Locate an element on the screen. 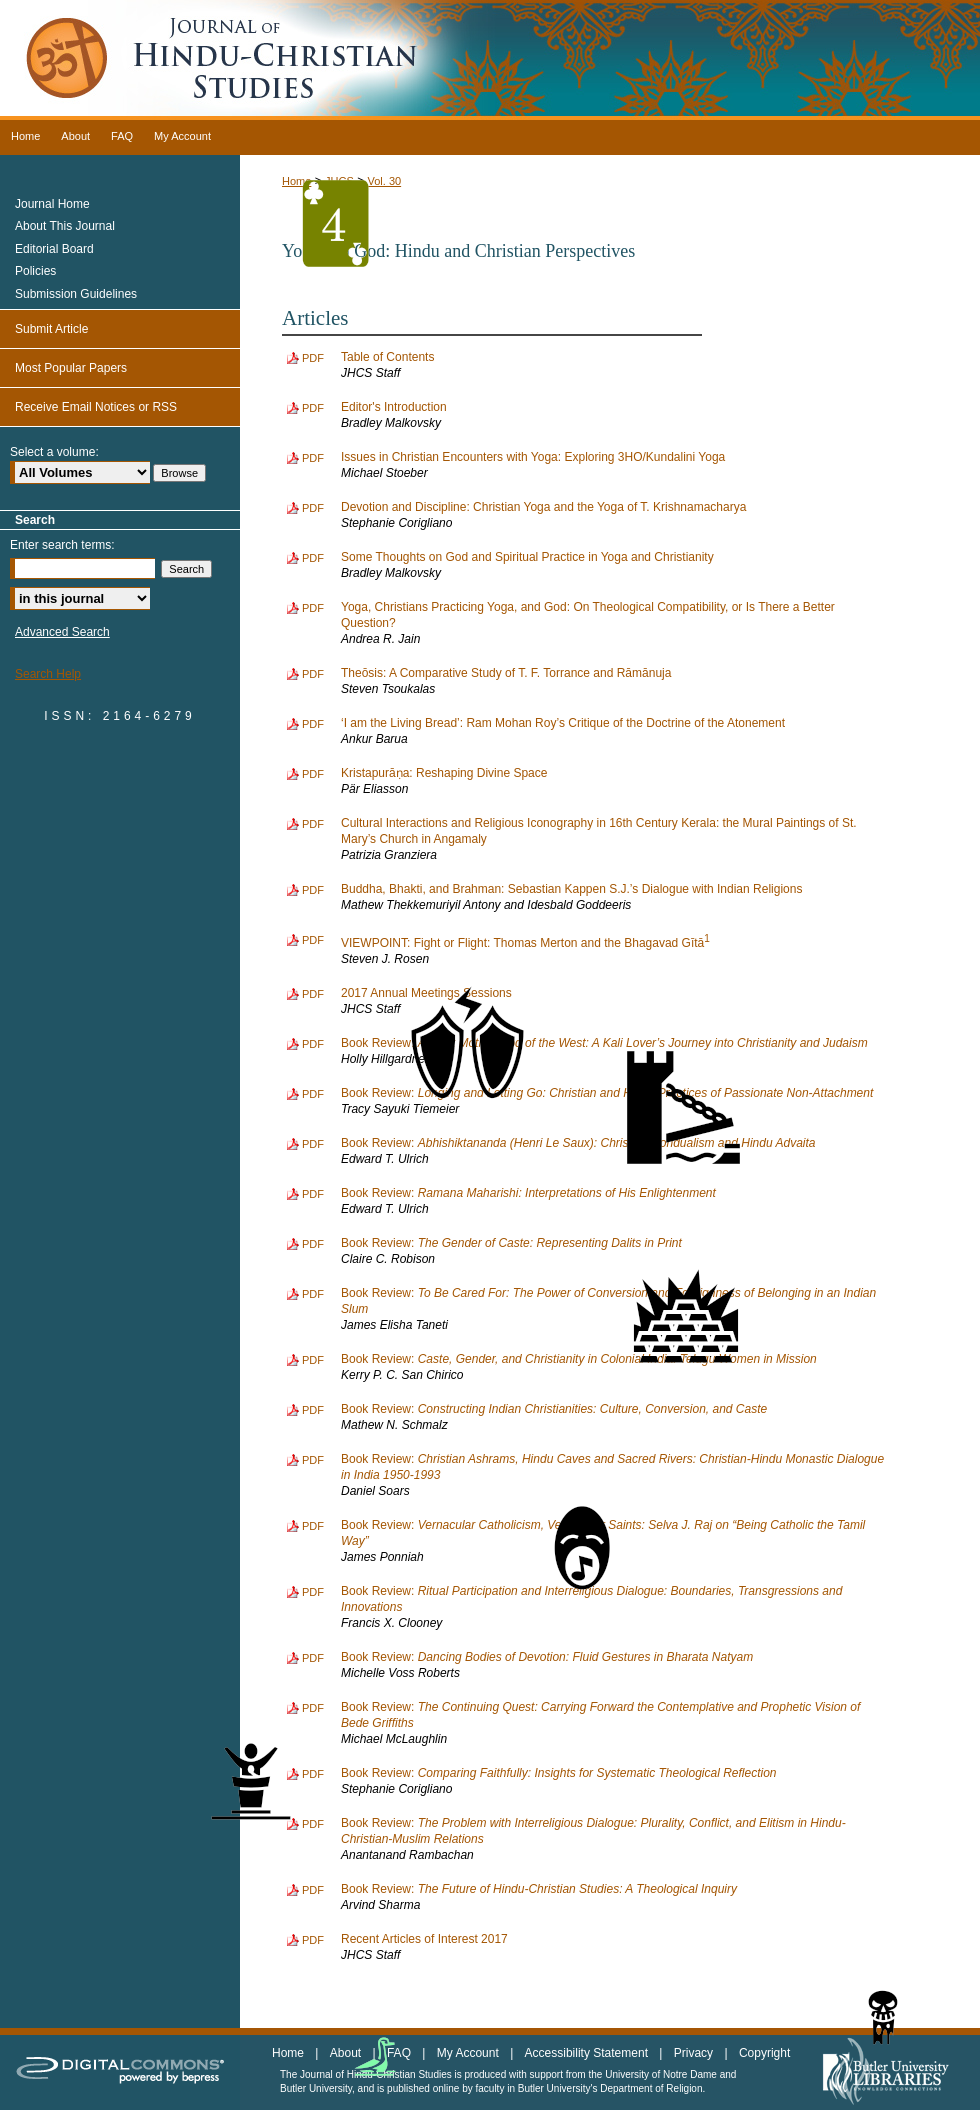 This screenshot has height=2110, width=980. view your in-game currency or gold balance is located at coordinates (686, 1312).